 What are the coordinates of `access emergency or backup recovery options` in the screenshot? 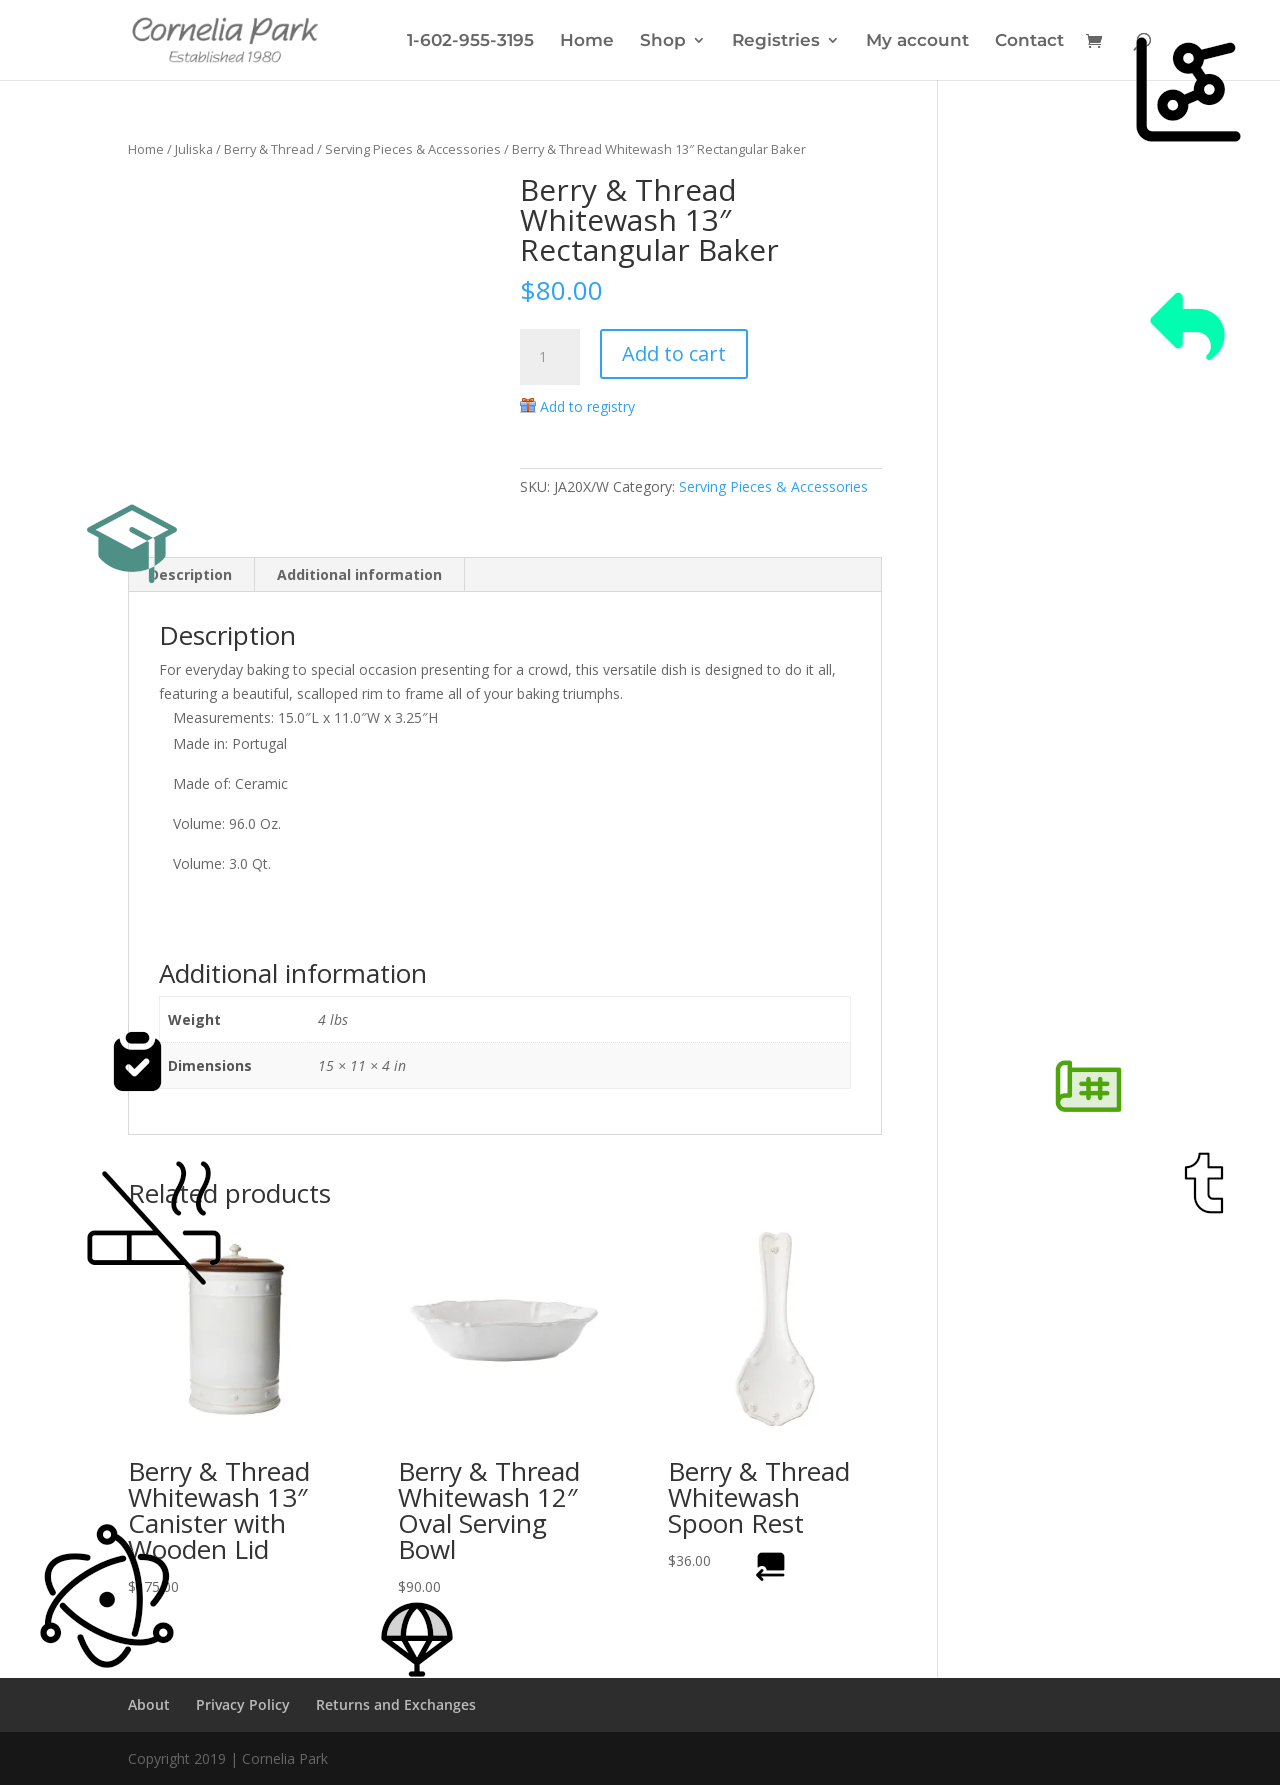 It's located at (417, 1641).